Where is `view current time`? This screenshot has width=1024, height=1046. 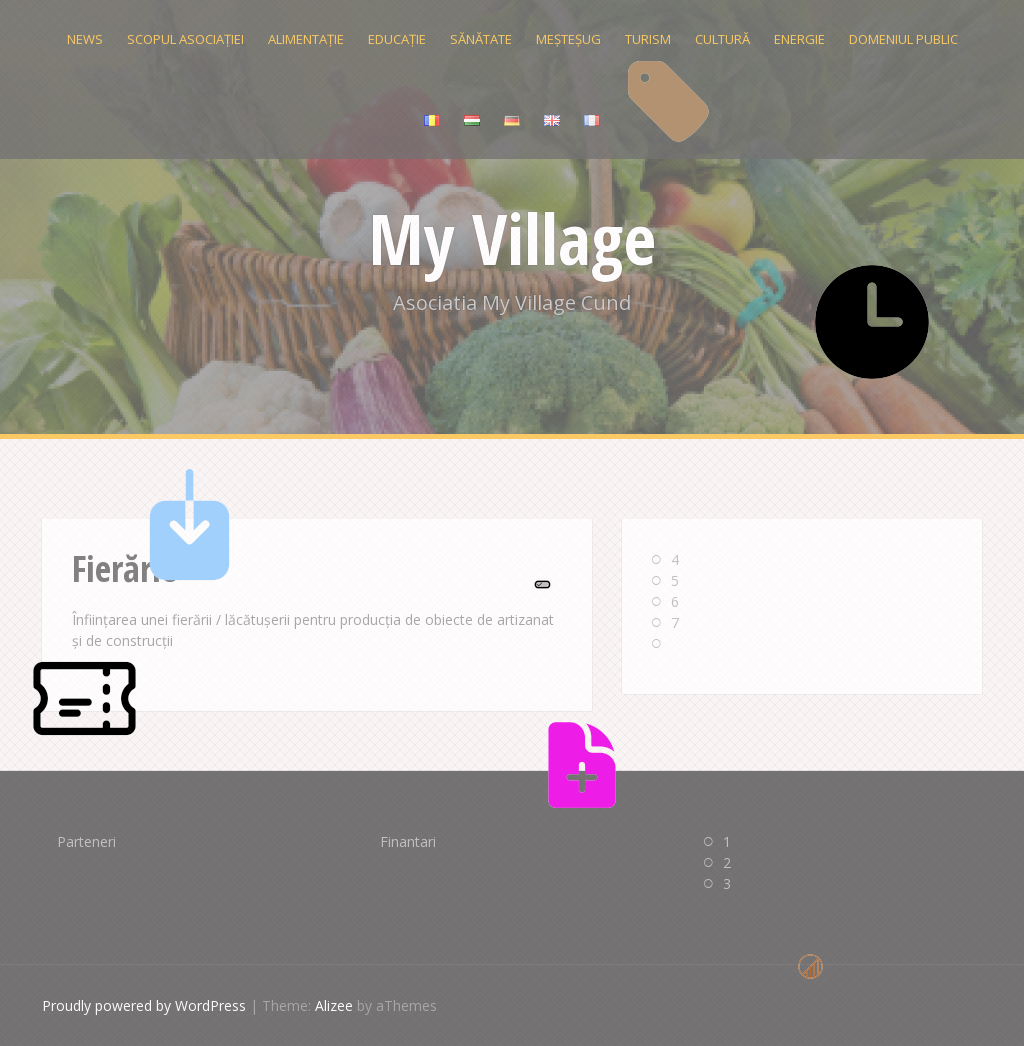 view current time is located at coordinates (872, 322).